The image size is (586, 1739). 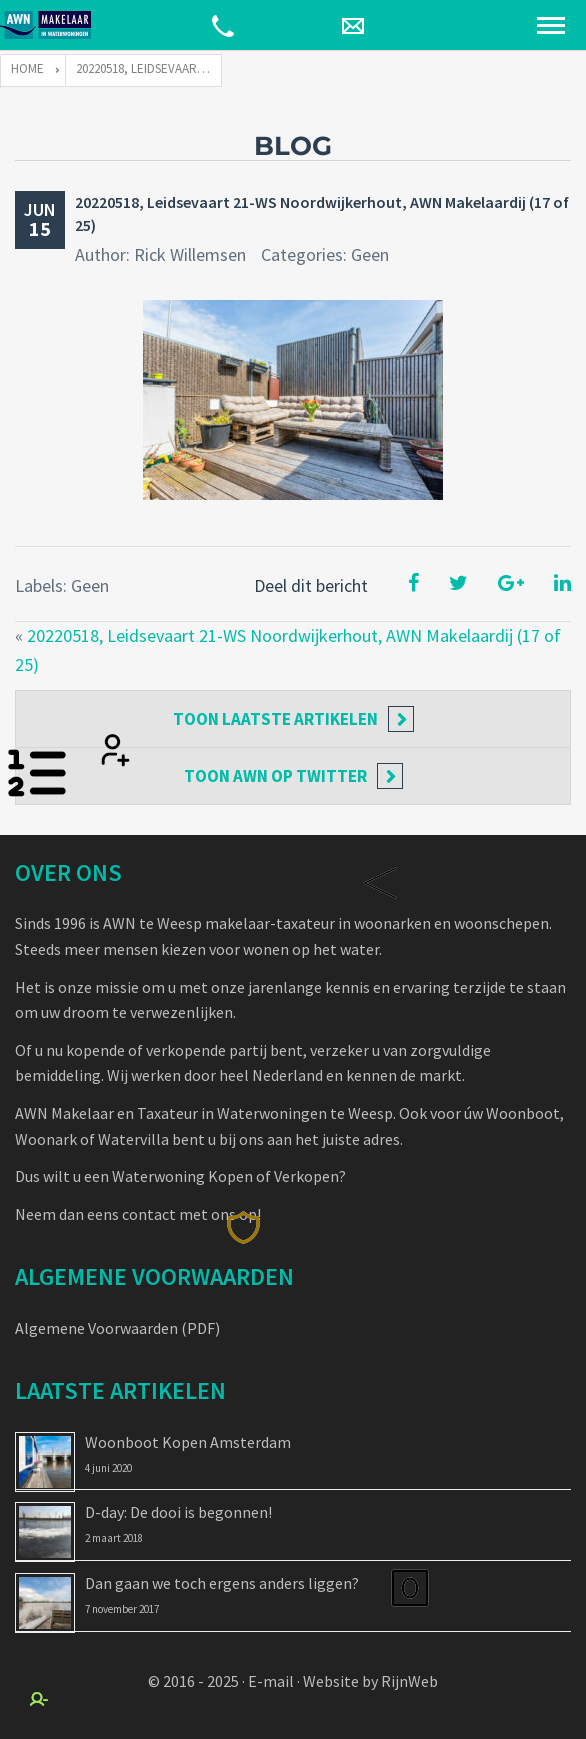 What do you see at coordinates (38, 1699) in the screenshot?
I see `remove a user or contact` at bounding box center [38, 1699].